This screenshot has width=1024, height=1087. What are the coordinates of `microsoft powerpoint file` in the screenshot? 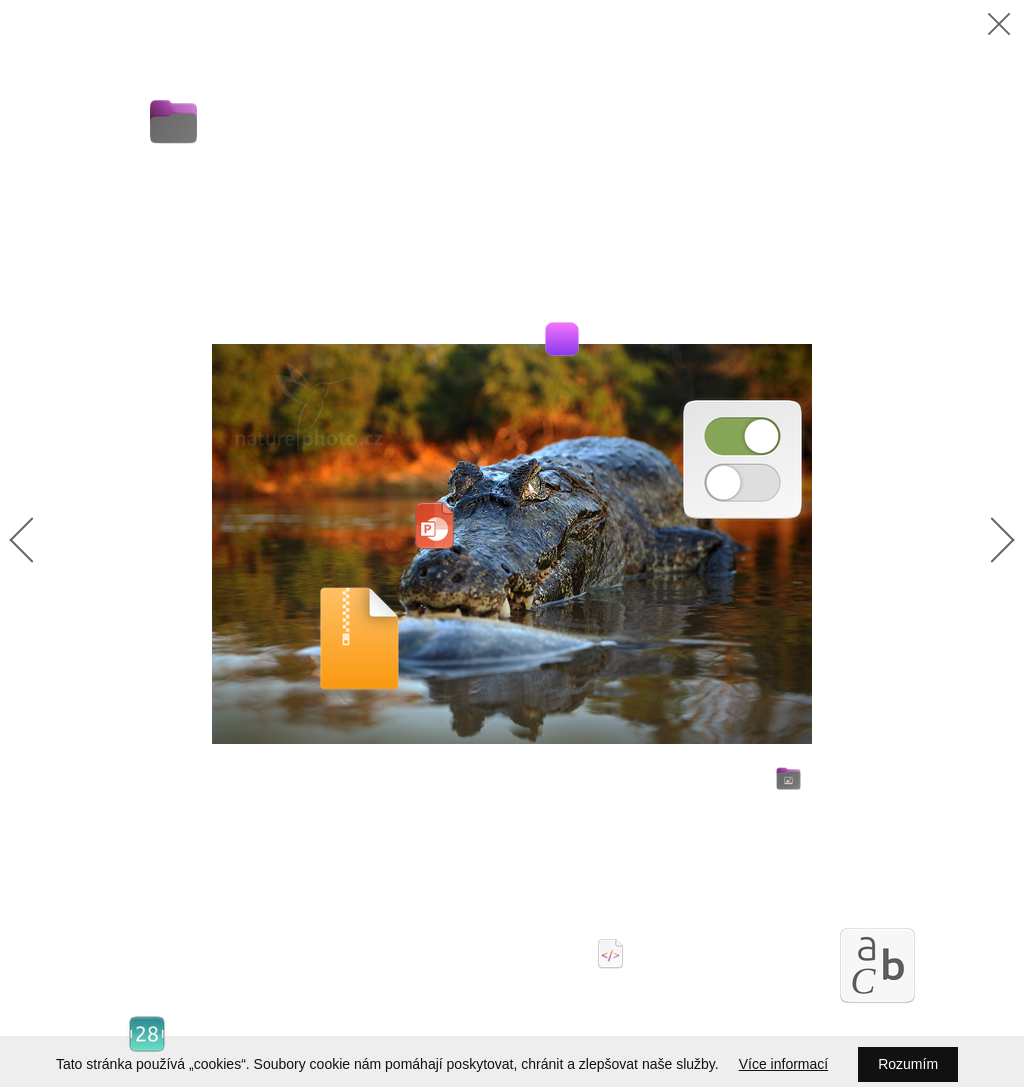 It's located at (434, 525).